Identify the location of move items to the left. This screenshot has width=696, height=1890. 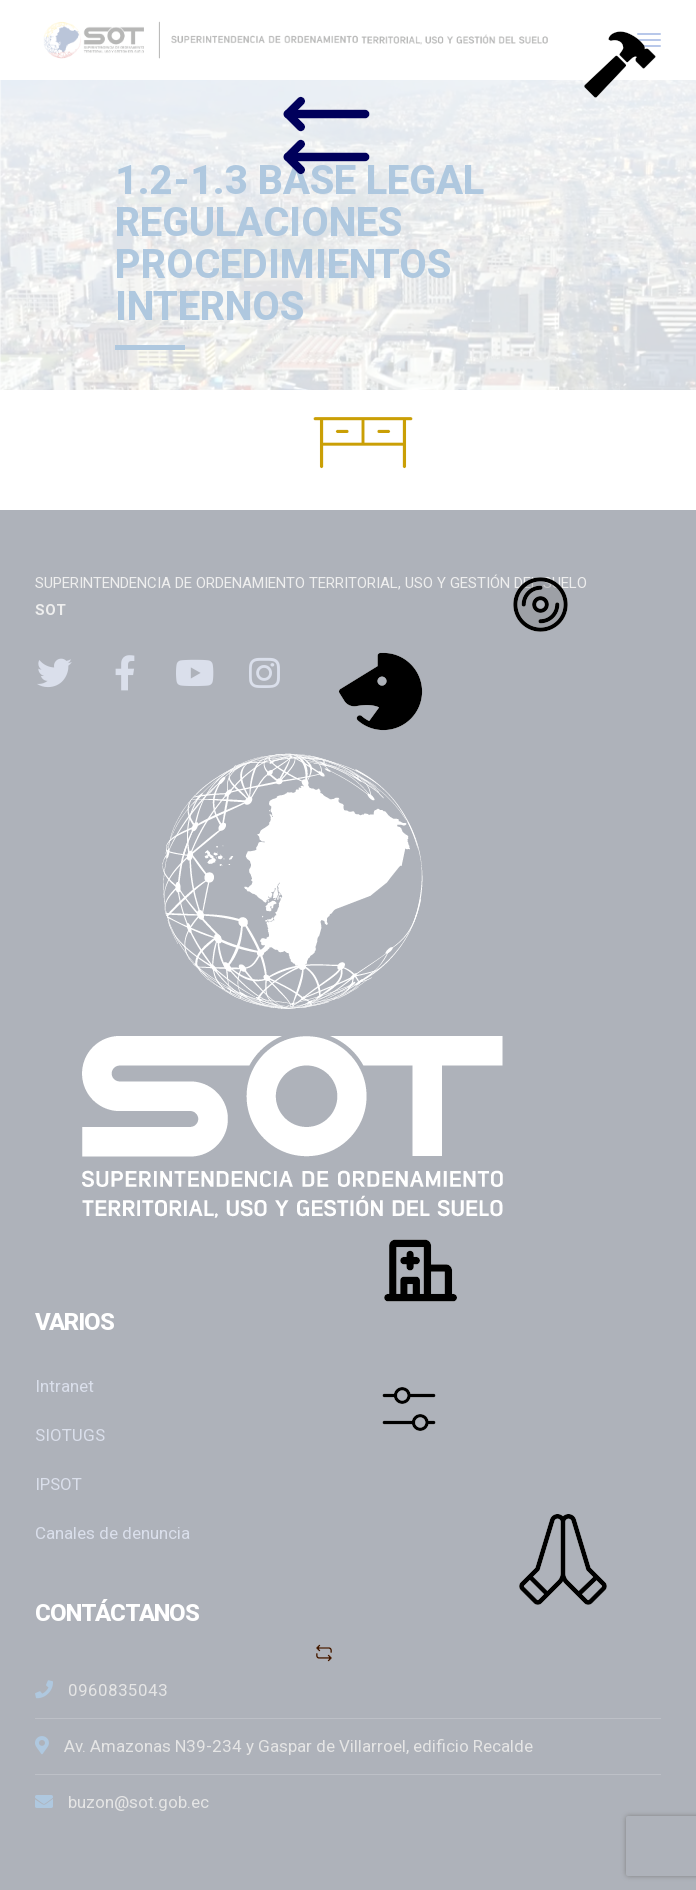
(326, 135).